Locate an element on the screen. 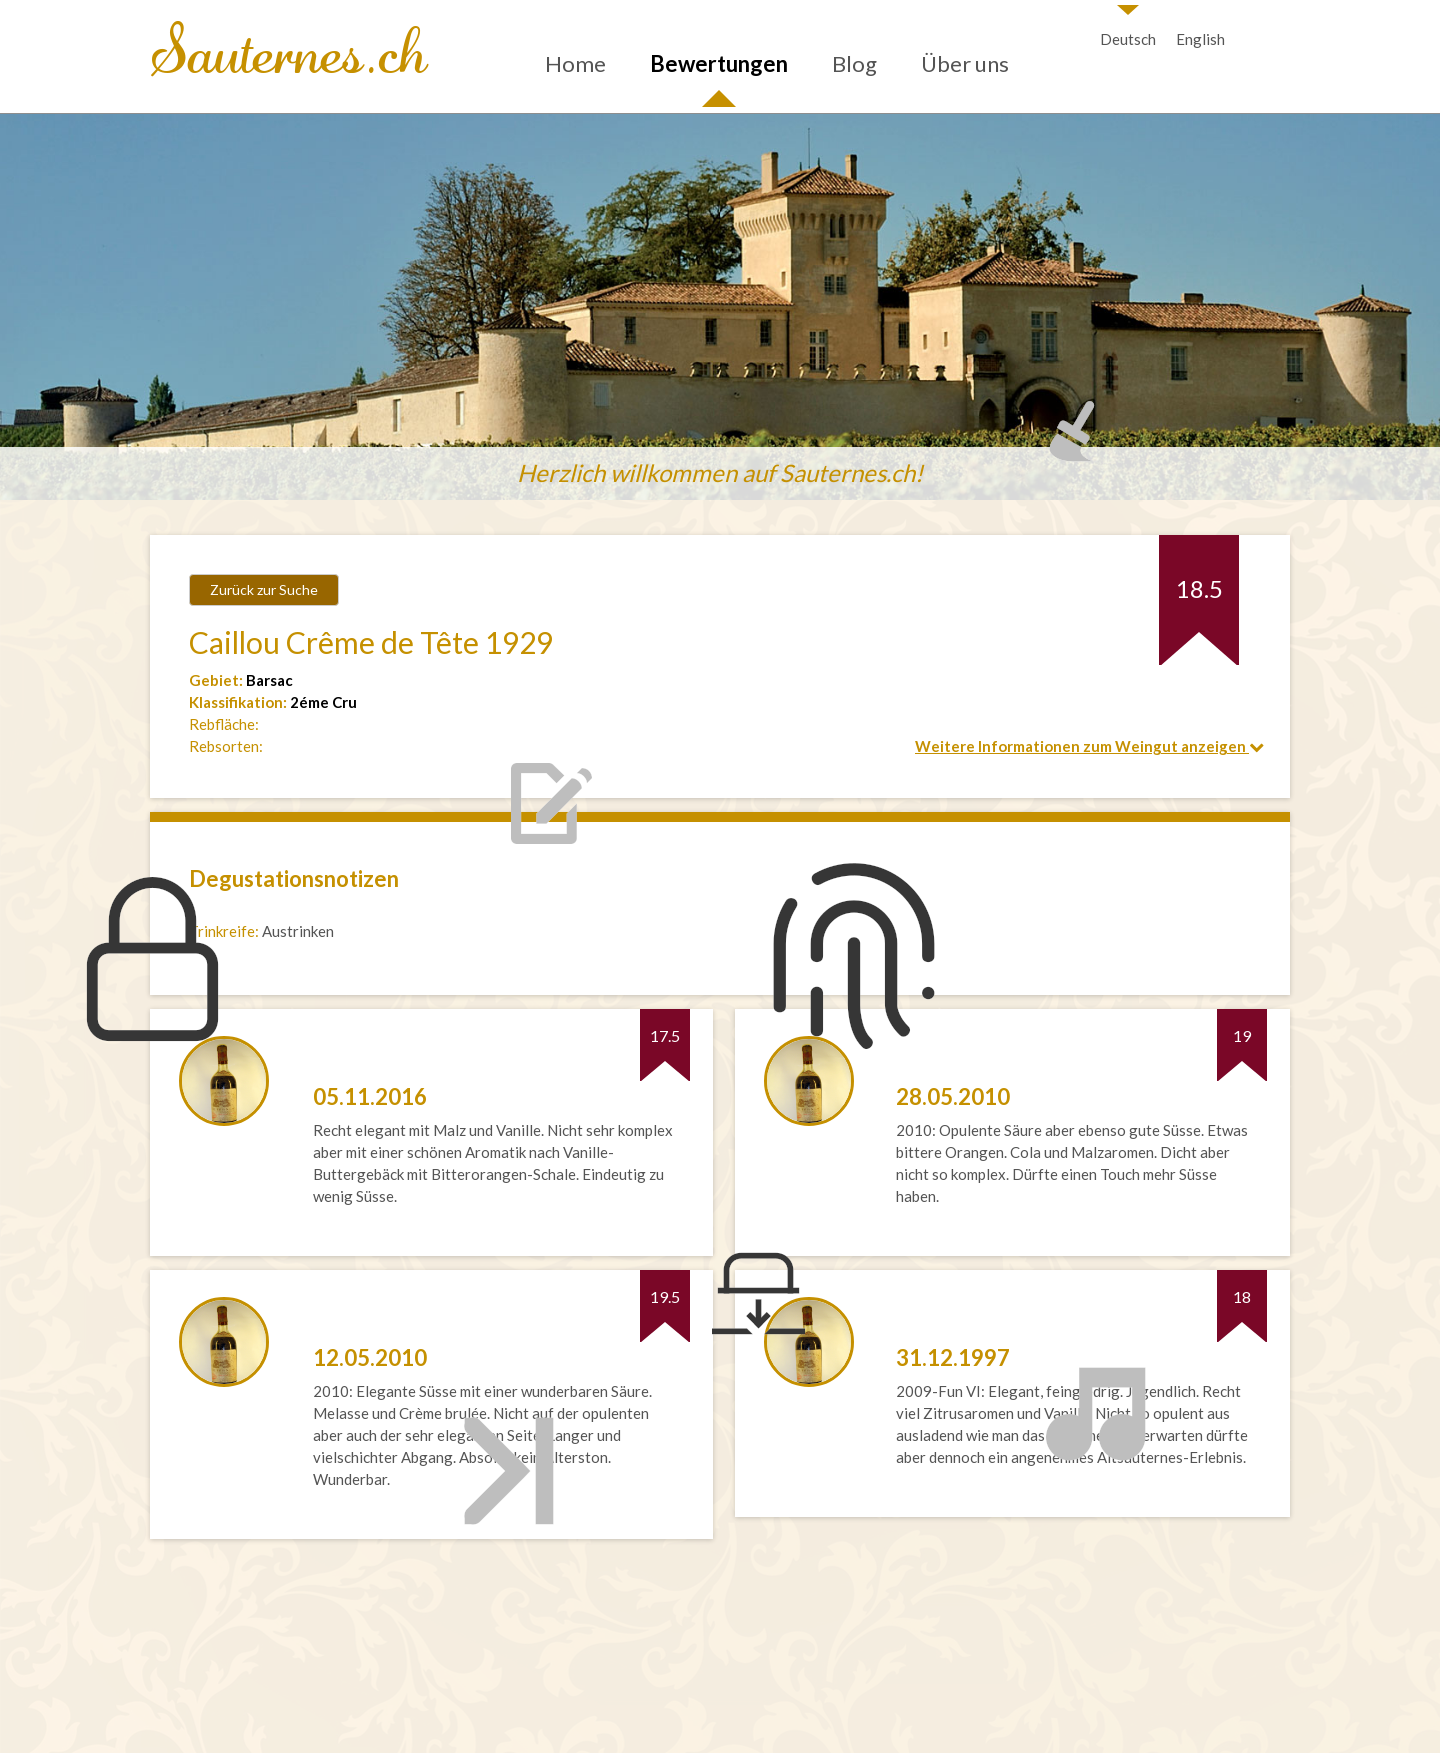  authenticate with fingerprint is located at coordinates (854, 956).